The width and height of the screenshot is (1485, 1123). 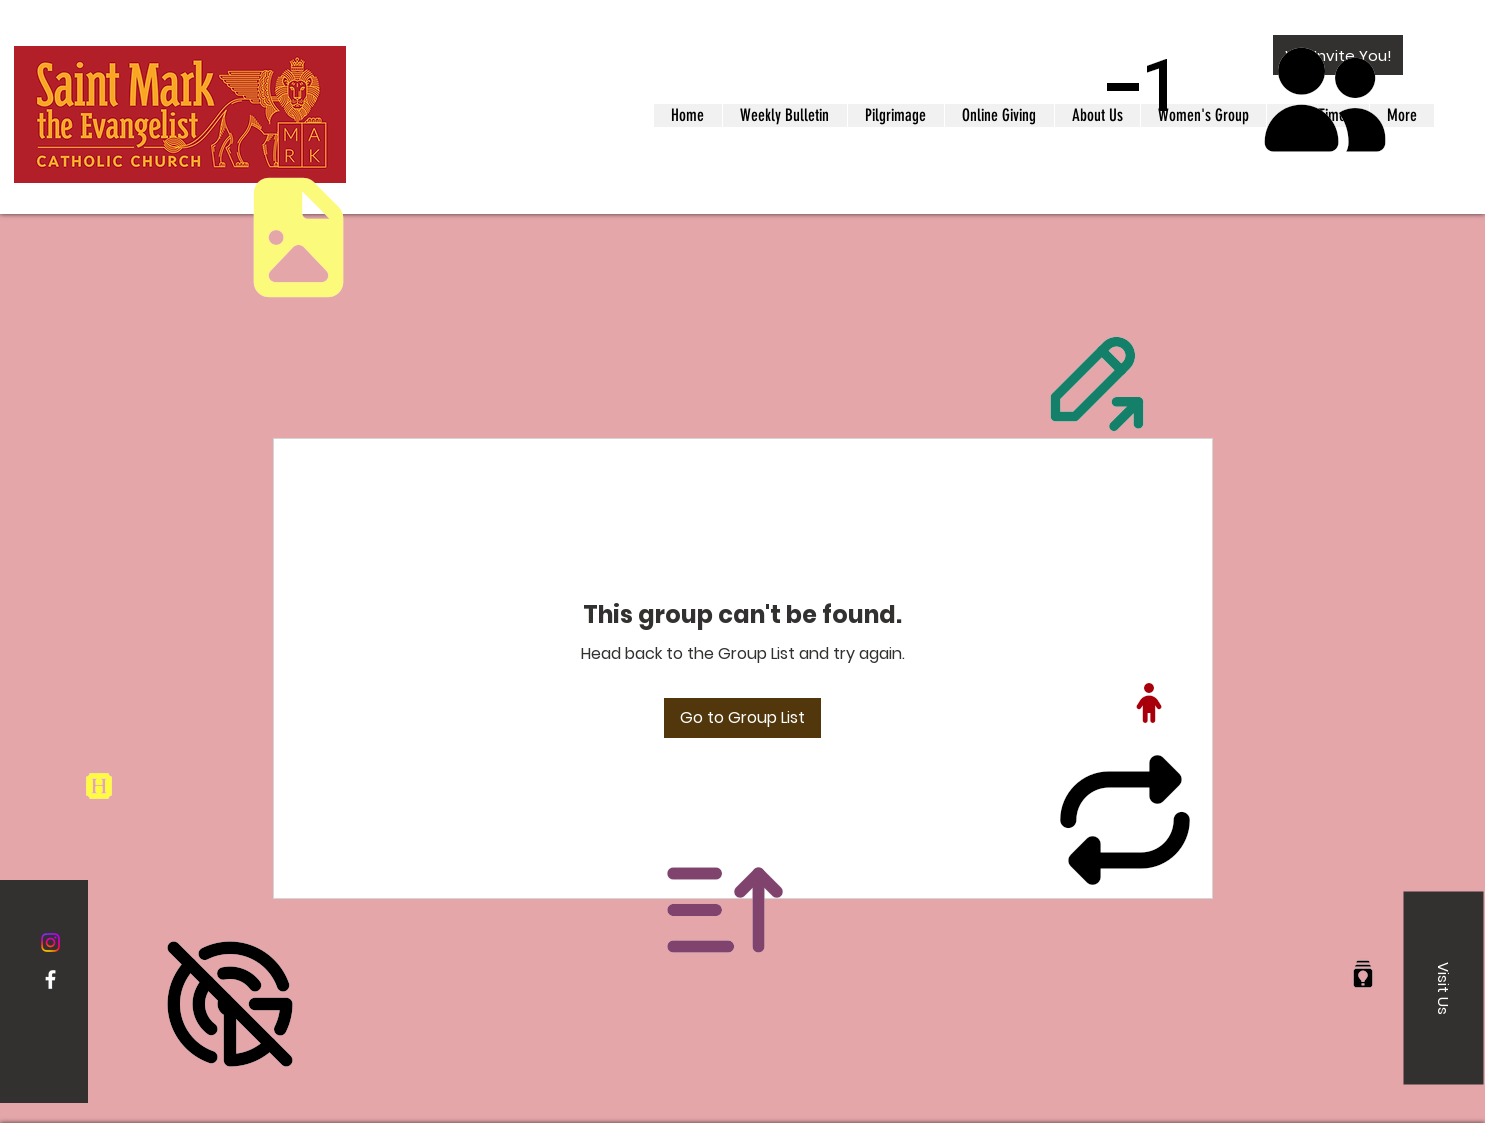 What do you see at coordinates (99, 786) in the screenshot?
I see `hire a helper logo` at bounding box center [99, 786].